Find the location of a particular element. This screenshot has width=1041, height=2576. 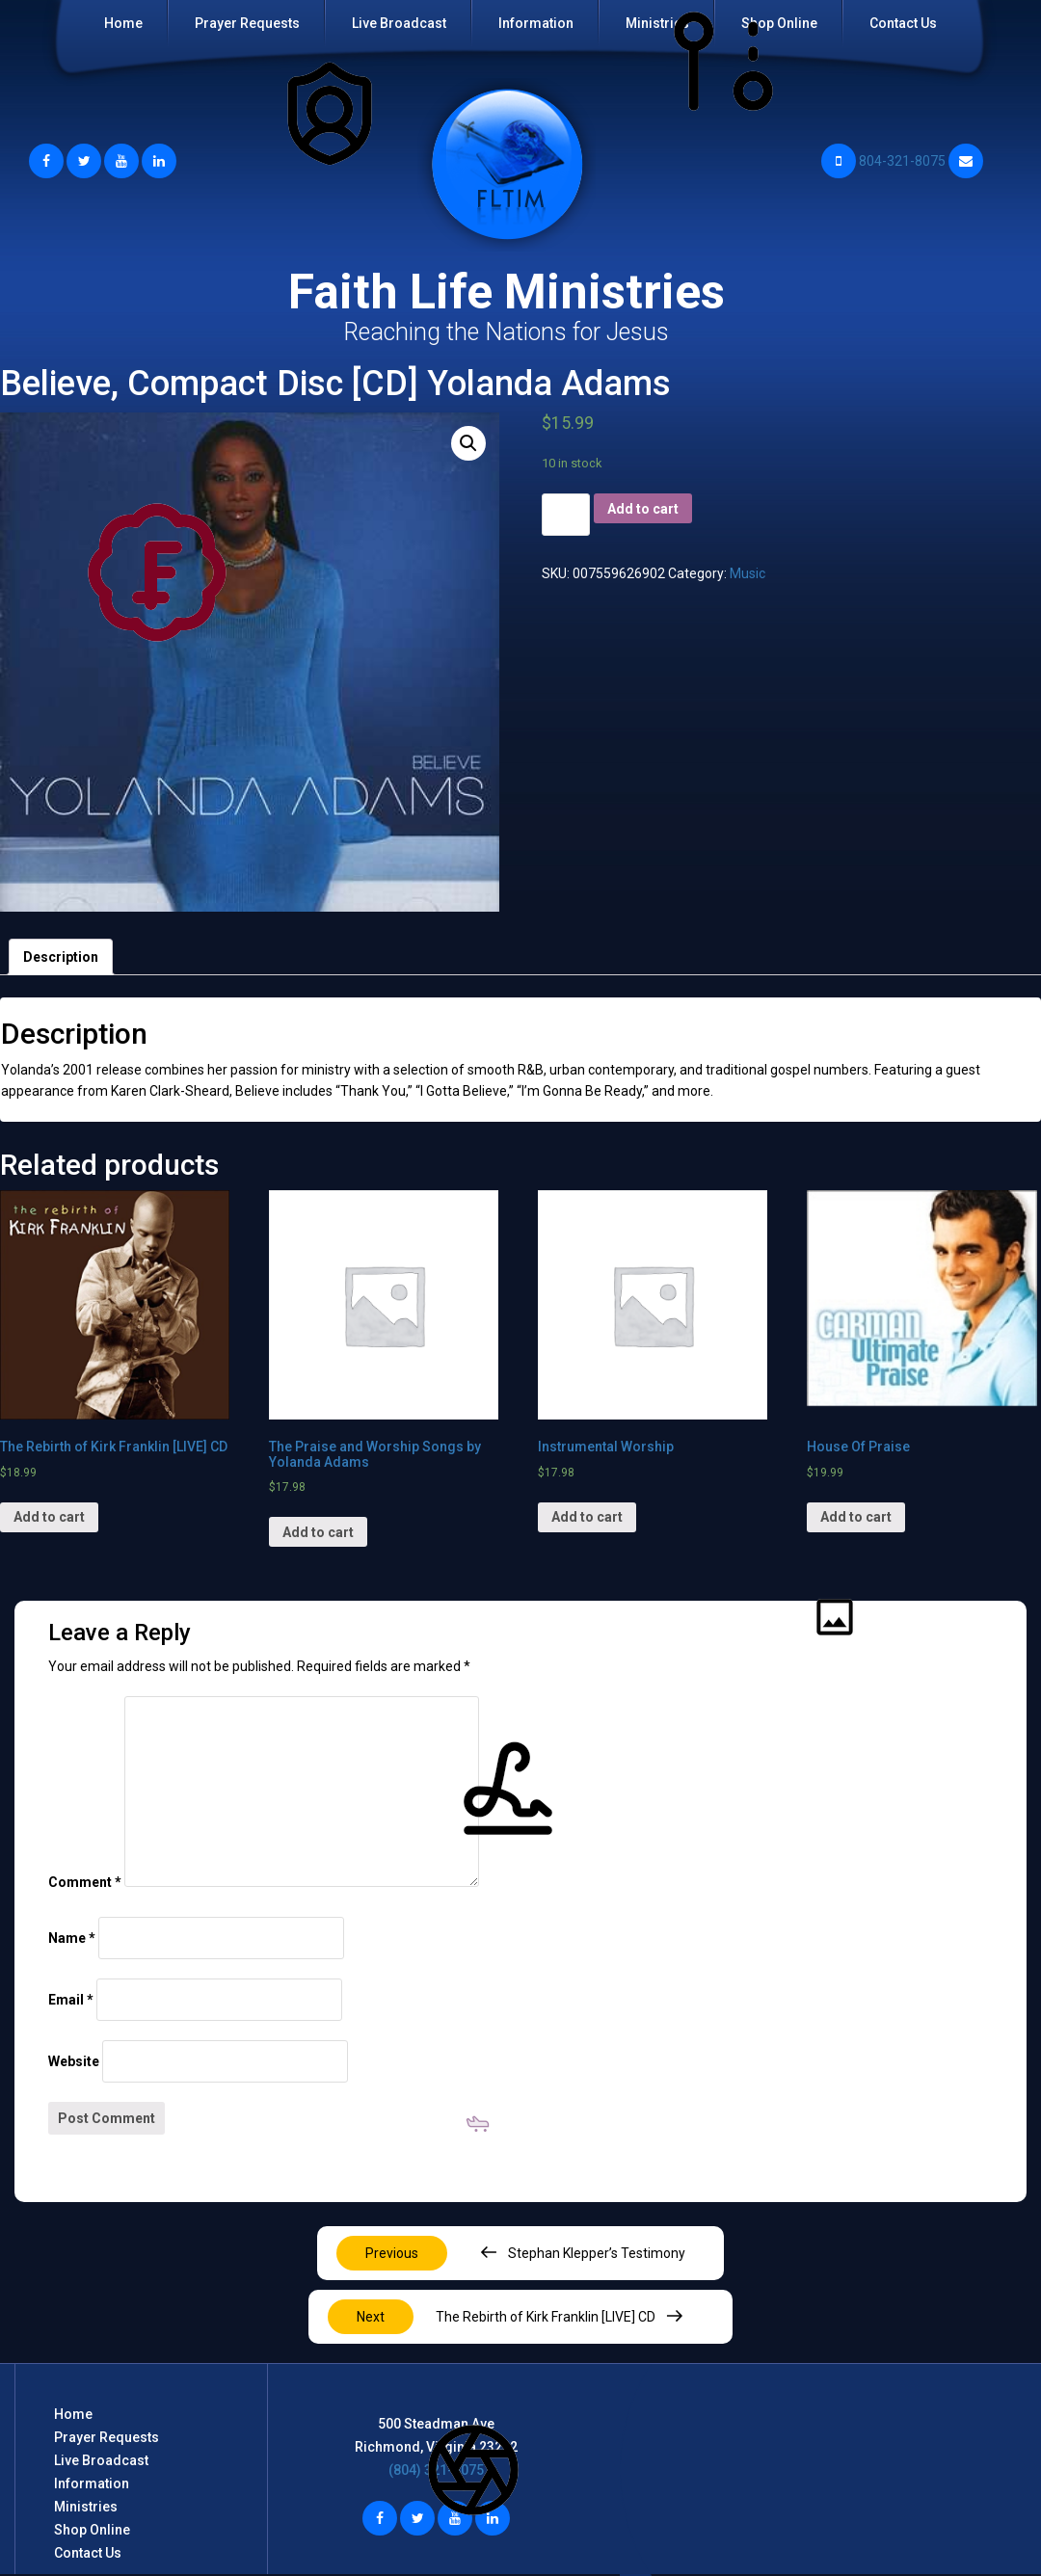

insert an image into your document is located at coordinates (835, 1617).